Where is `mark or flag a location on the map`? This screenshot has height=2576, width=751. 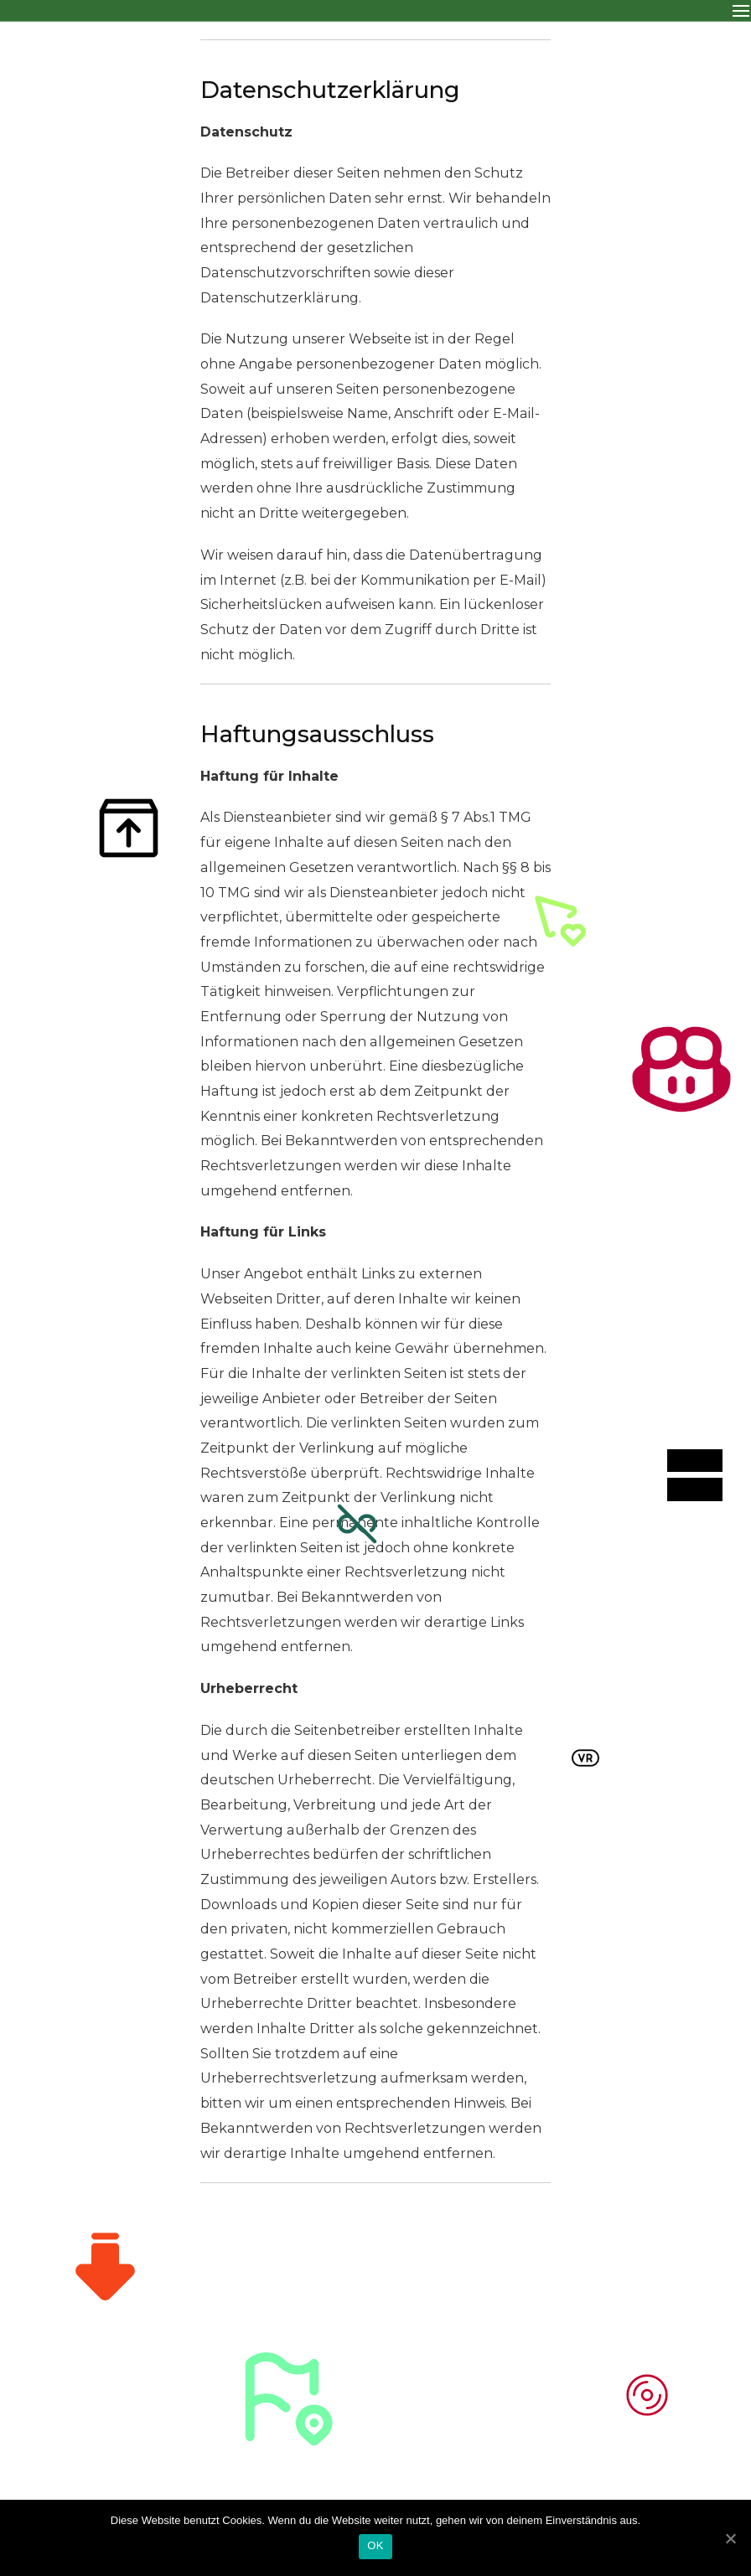 mark or flag a location on the map is located at coordinates (282, 2395).